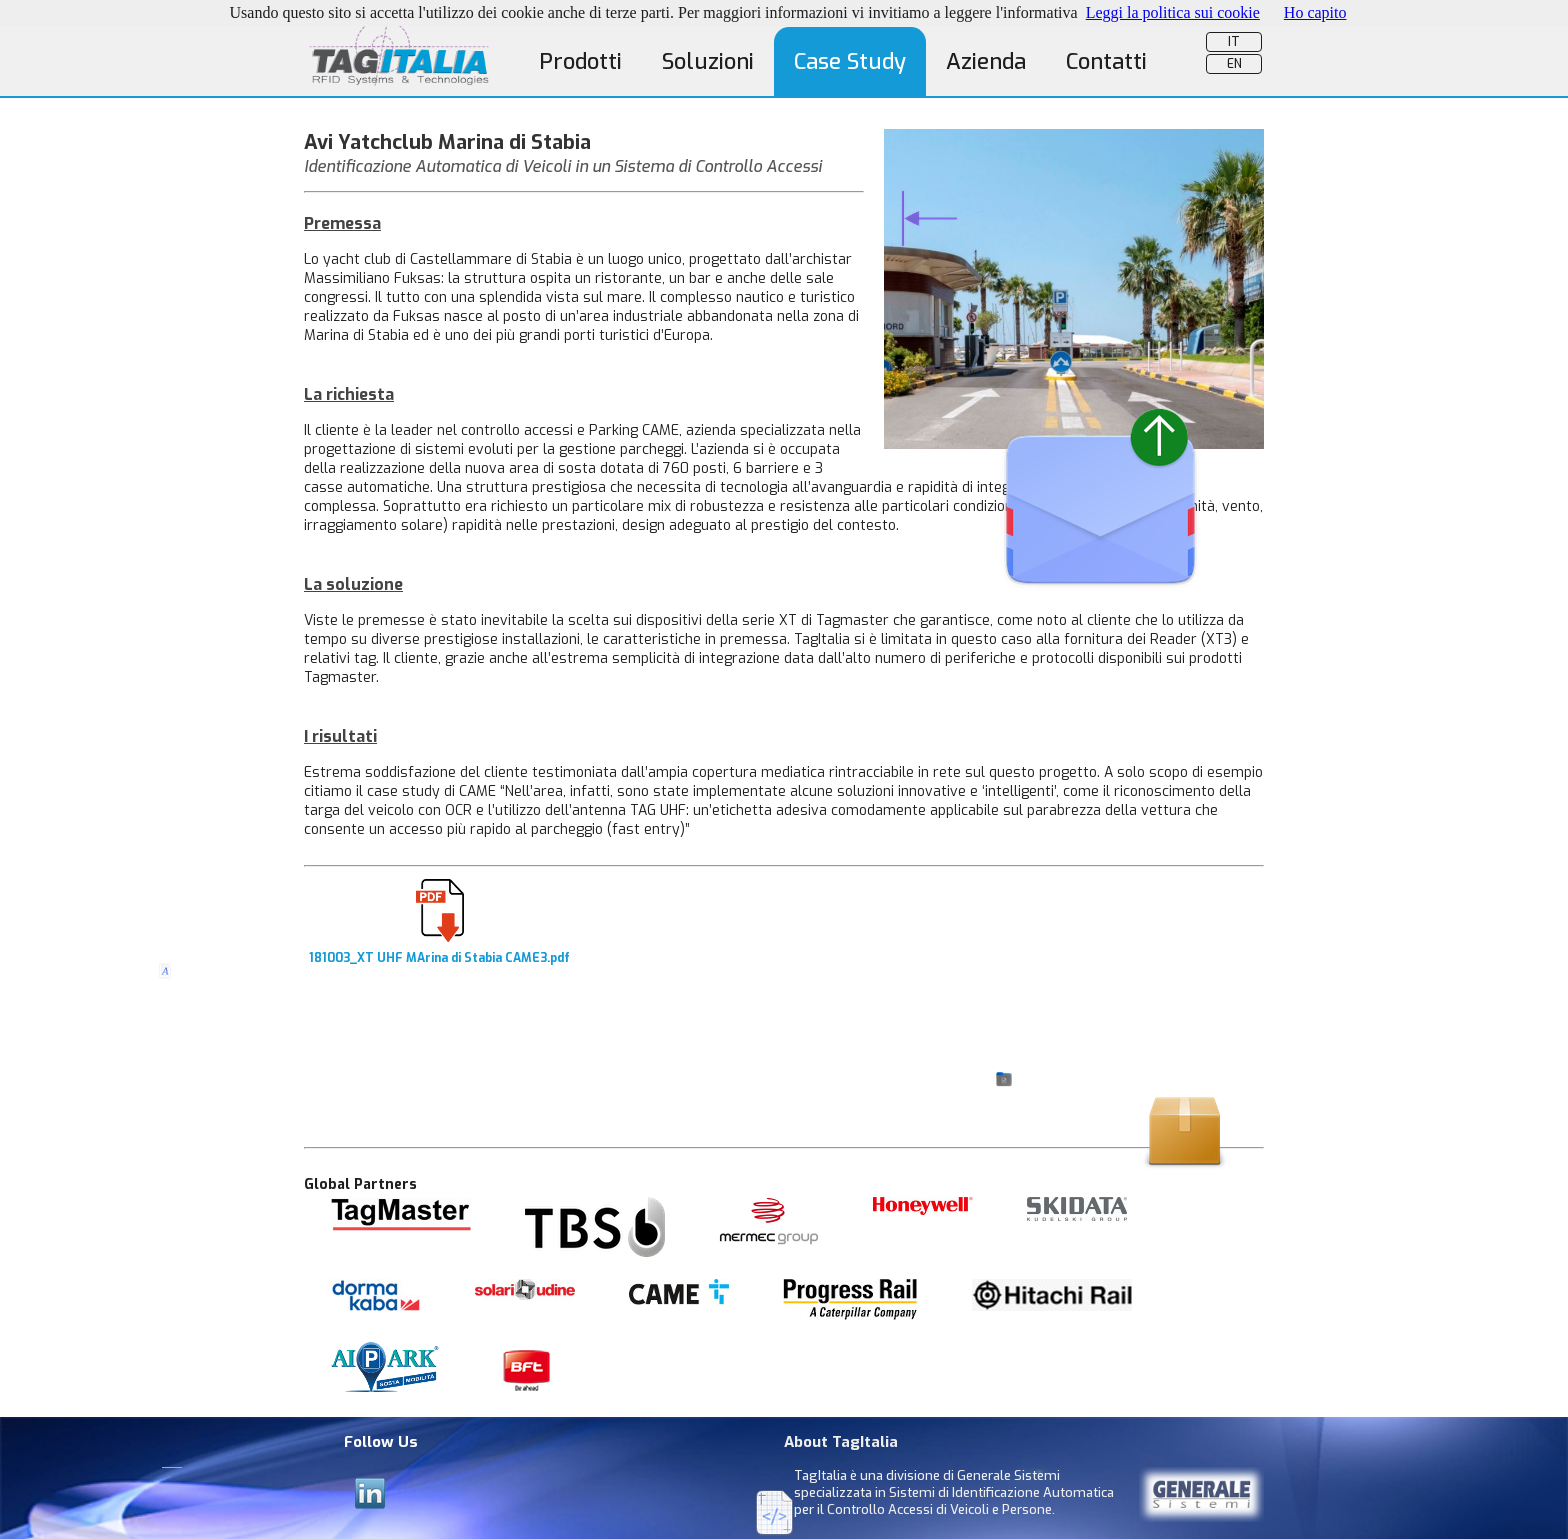 The width and height of the screenshot is (1568, 1539). I want to click on message sent successfully, so click(1100, 509).